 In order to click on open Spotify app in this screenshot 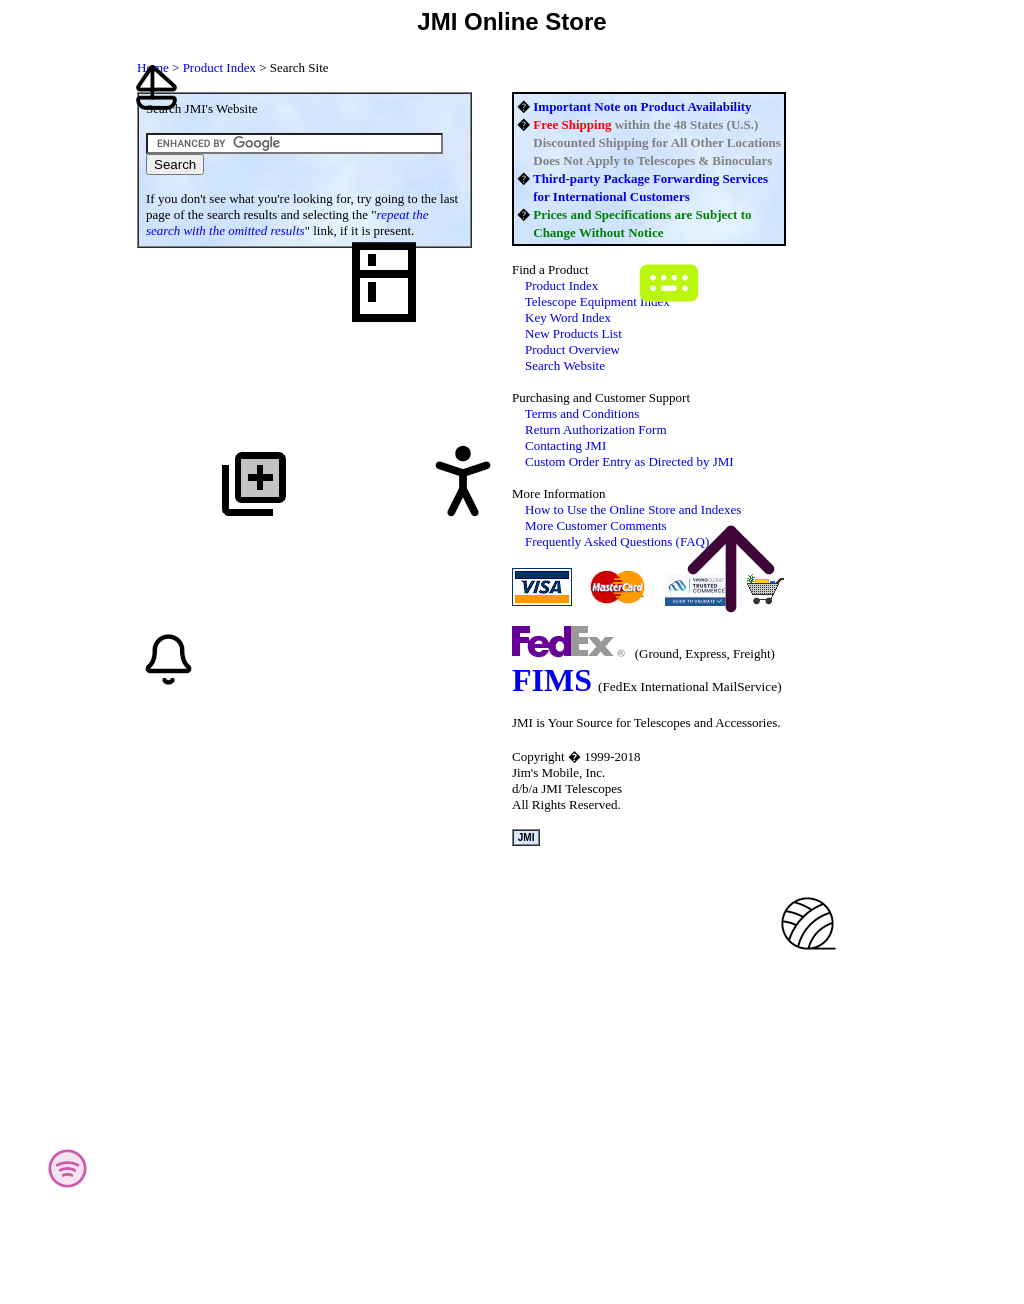, I will do `click(67, 1168)`.